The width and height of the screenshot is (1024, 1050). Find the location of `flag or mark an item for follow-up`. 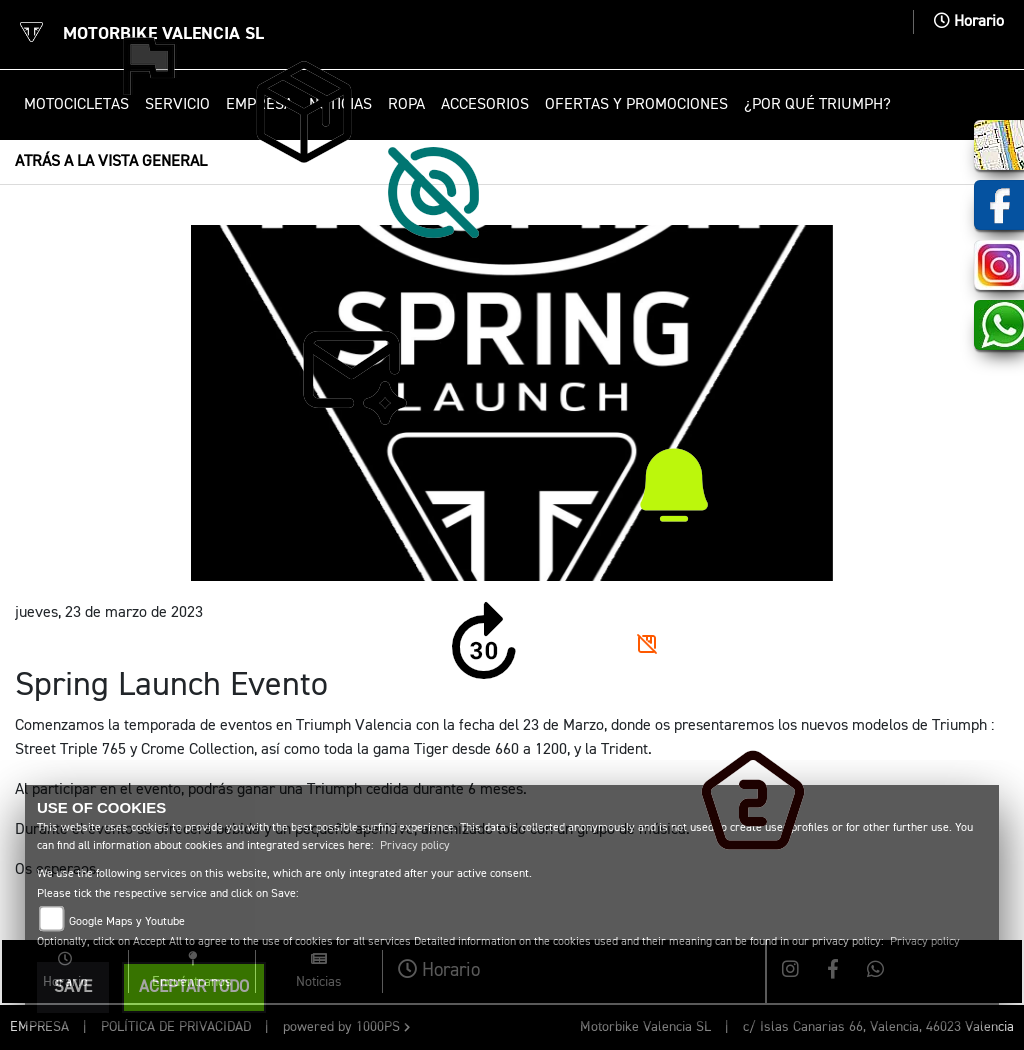

flag or mark an item for follow-up is located at coordinates (147, 64).